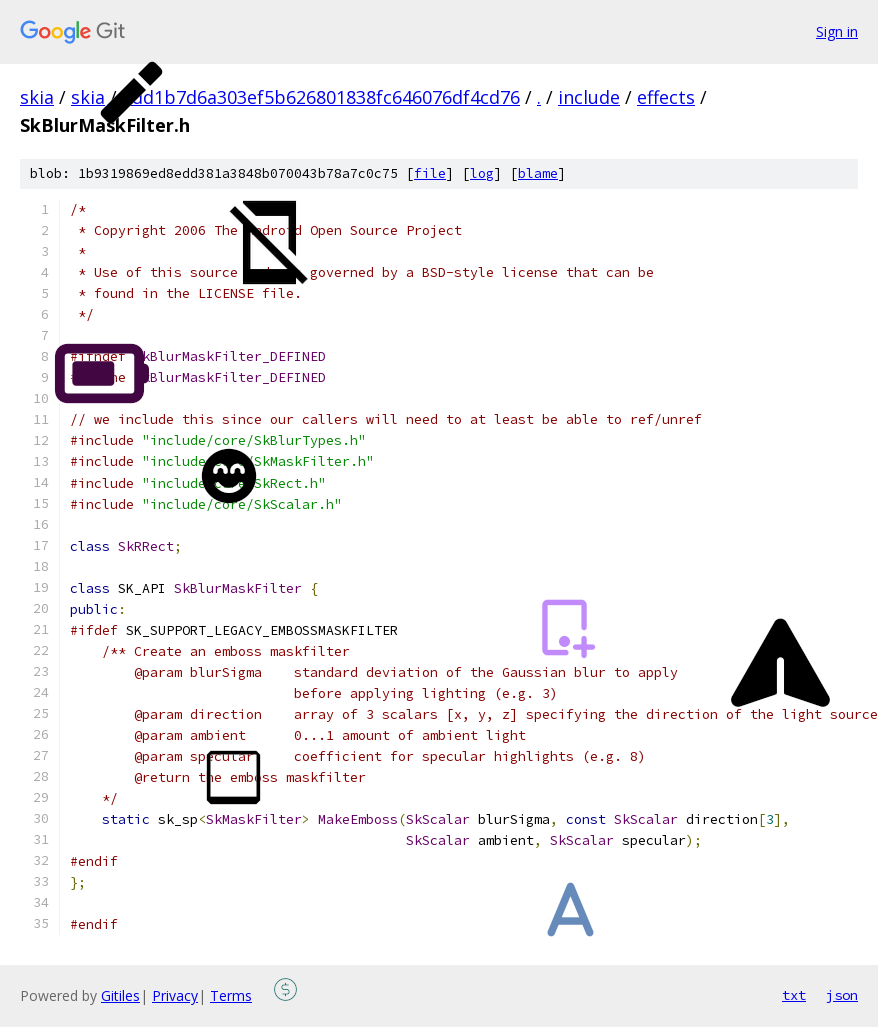 Image resolution: width=878 pixels, height=1027 pixels. What do you see at coordinates (780, 664) in the screenshot?
I see `send a message` at bounding box center [780, 664].